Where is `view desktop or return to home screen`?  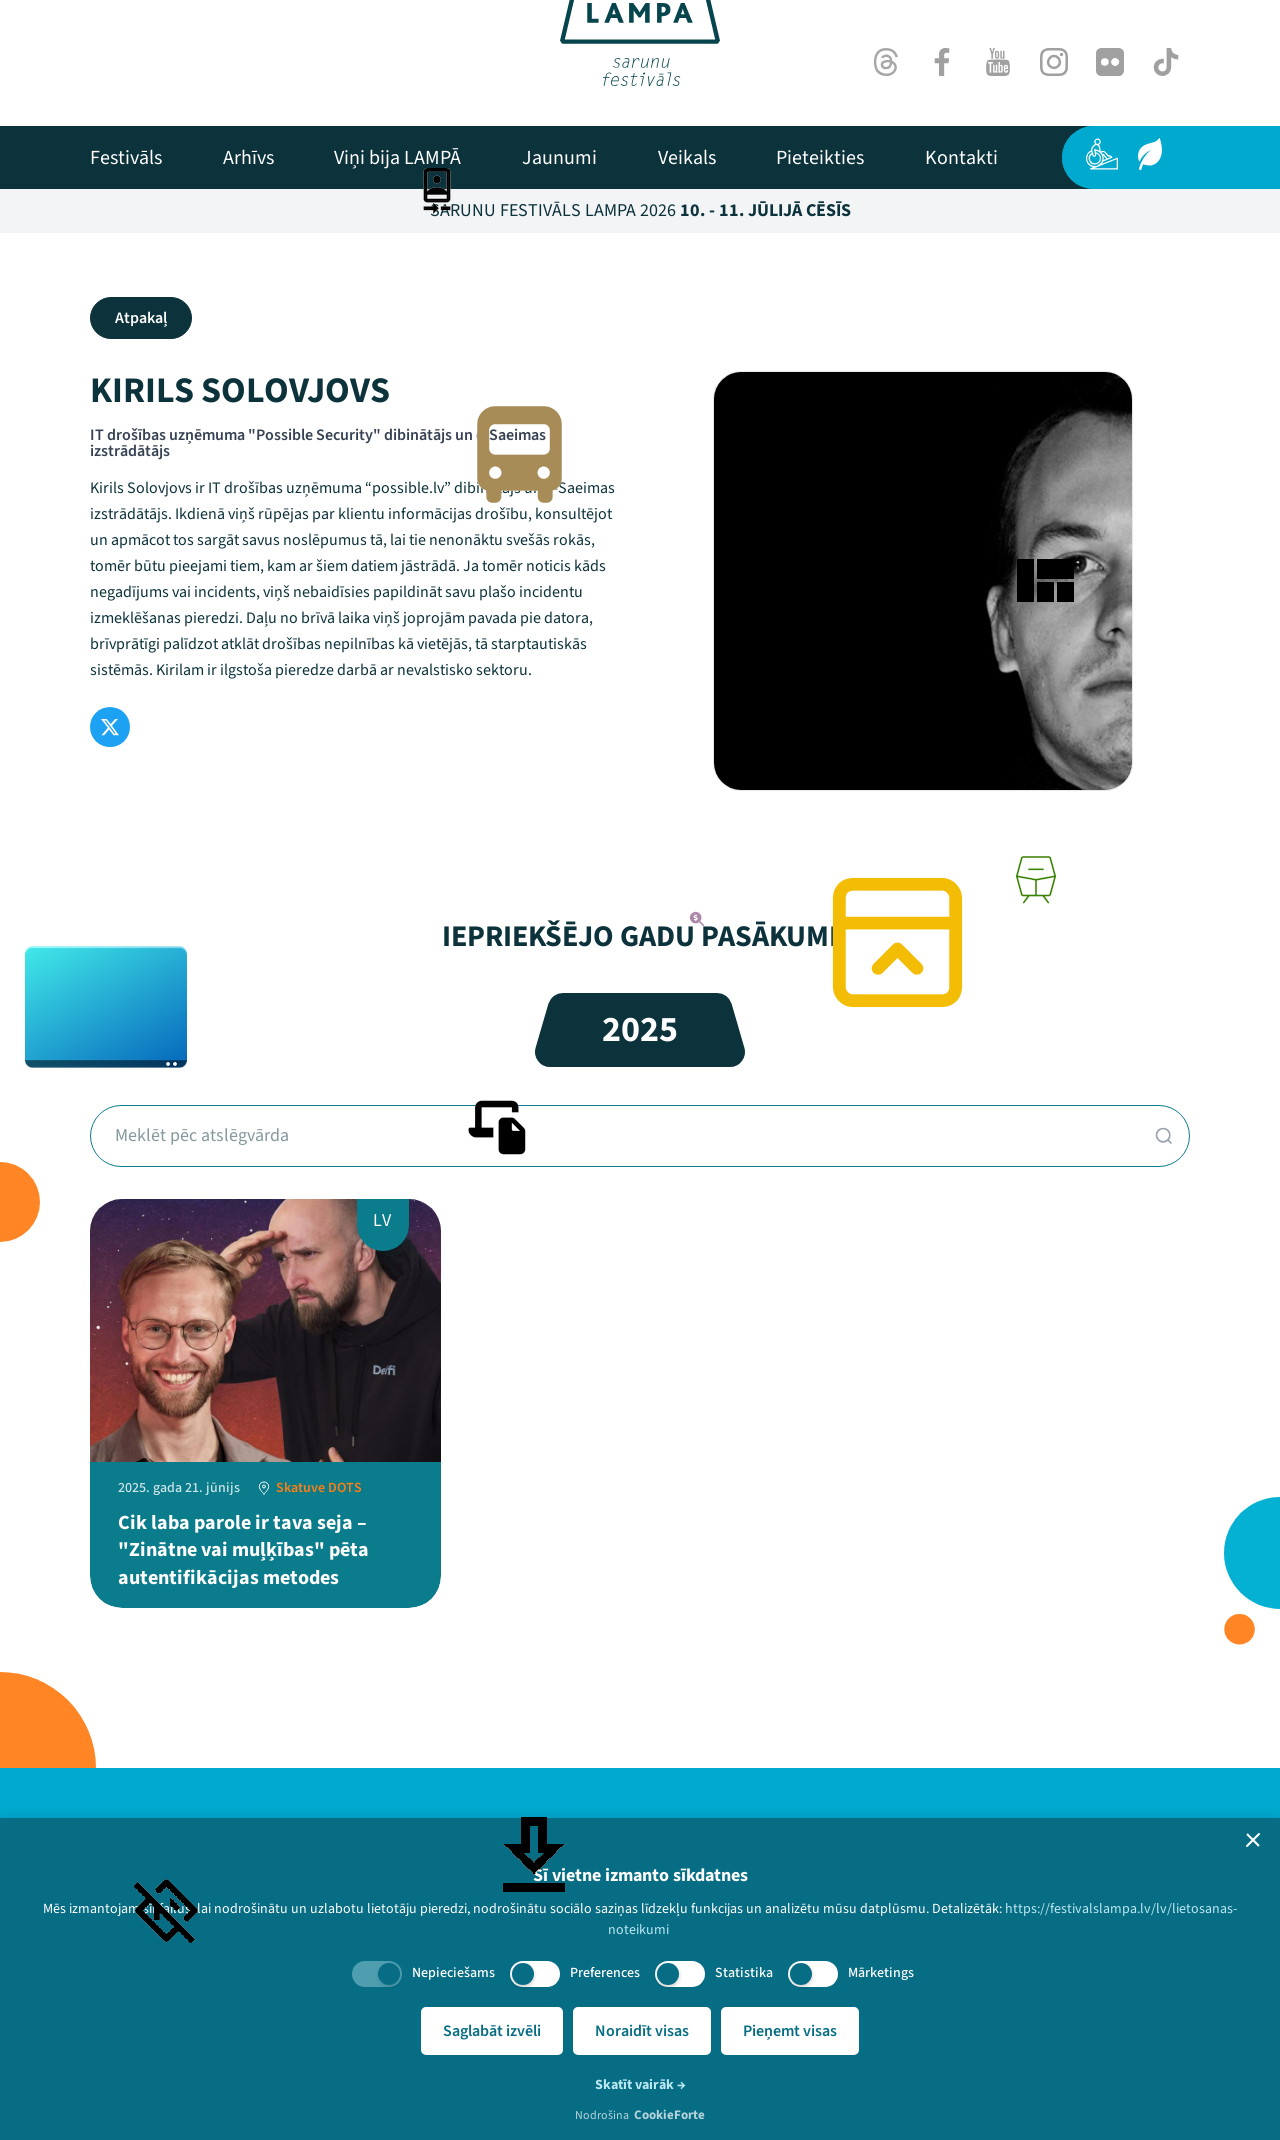 view desktop or return to home screen is located at coordinates (106, 1007).